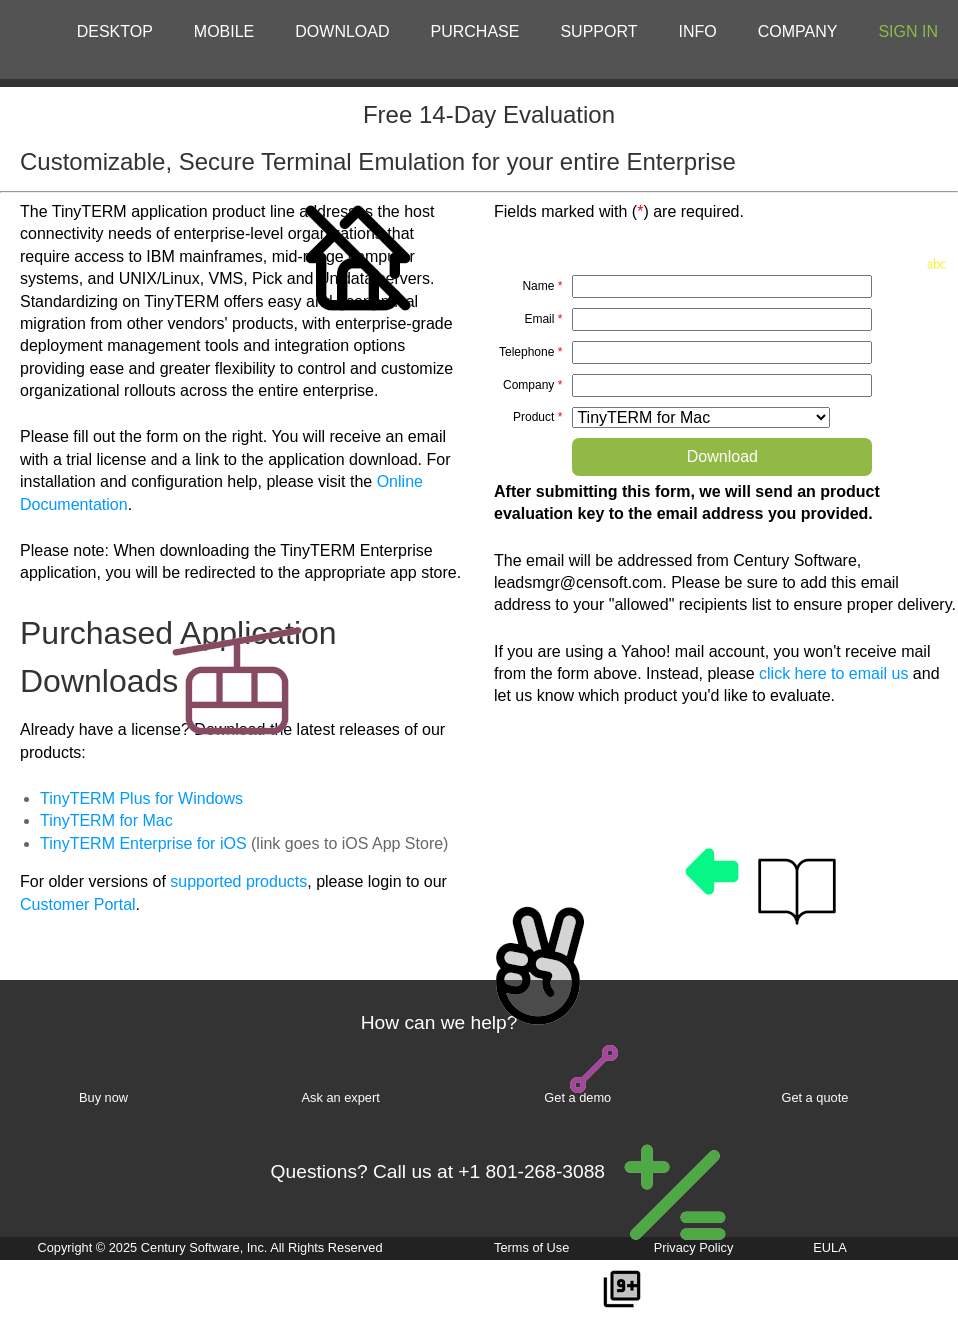 The width and height of the screenshot is (958, 1322). I want to click on draw a straight line between two points, so click(594, 1069).